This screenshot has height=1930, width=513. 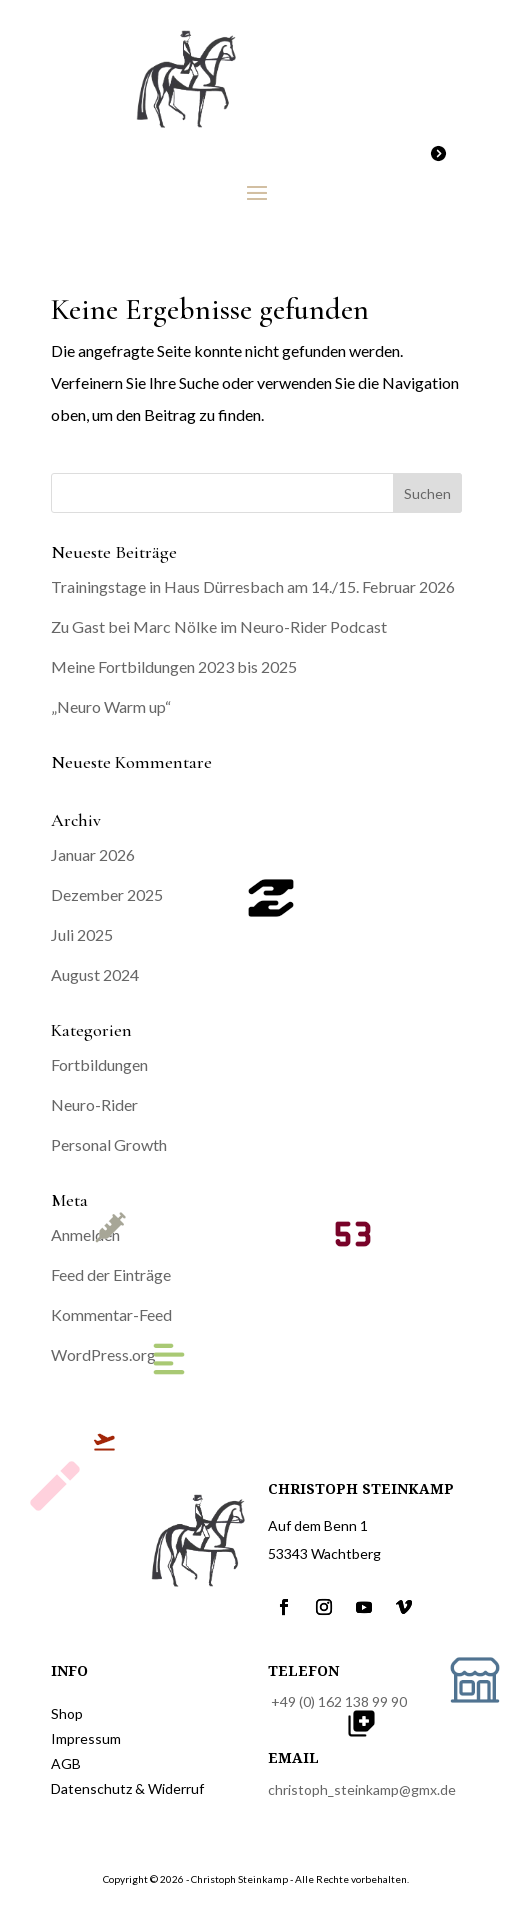 What do you see at coordinates (438, 153) in the screenshot?
I see `go to next item or step` at bounding box center [438, 153].